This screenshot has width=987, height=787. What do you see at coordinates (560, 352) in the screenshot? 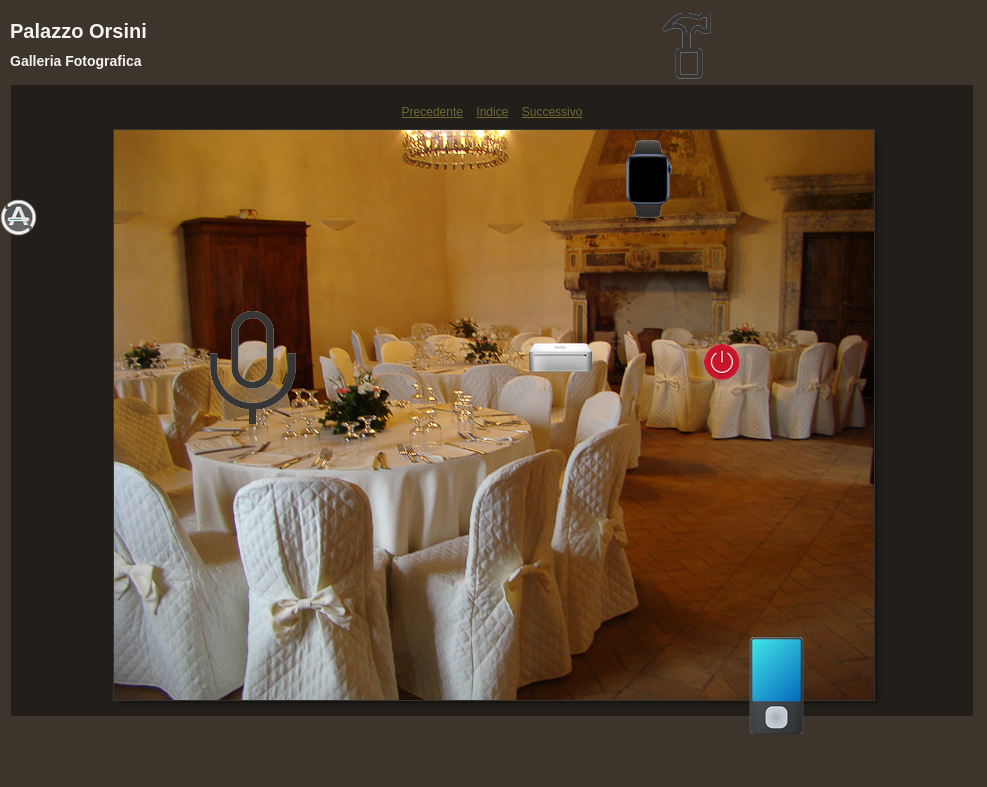
I see `represents a mac mini device in system settings` at bounding box center [560, 352].